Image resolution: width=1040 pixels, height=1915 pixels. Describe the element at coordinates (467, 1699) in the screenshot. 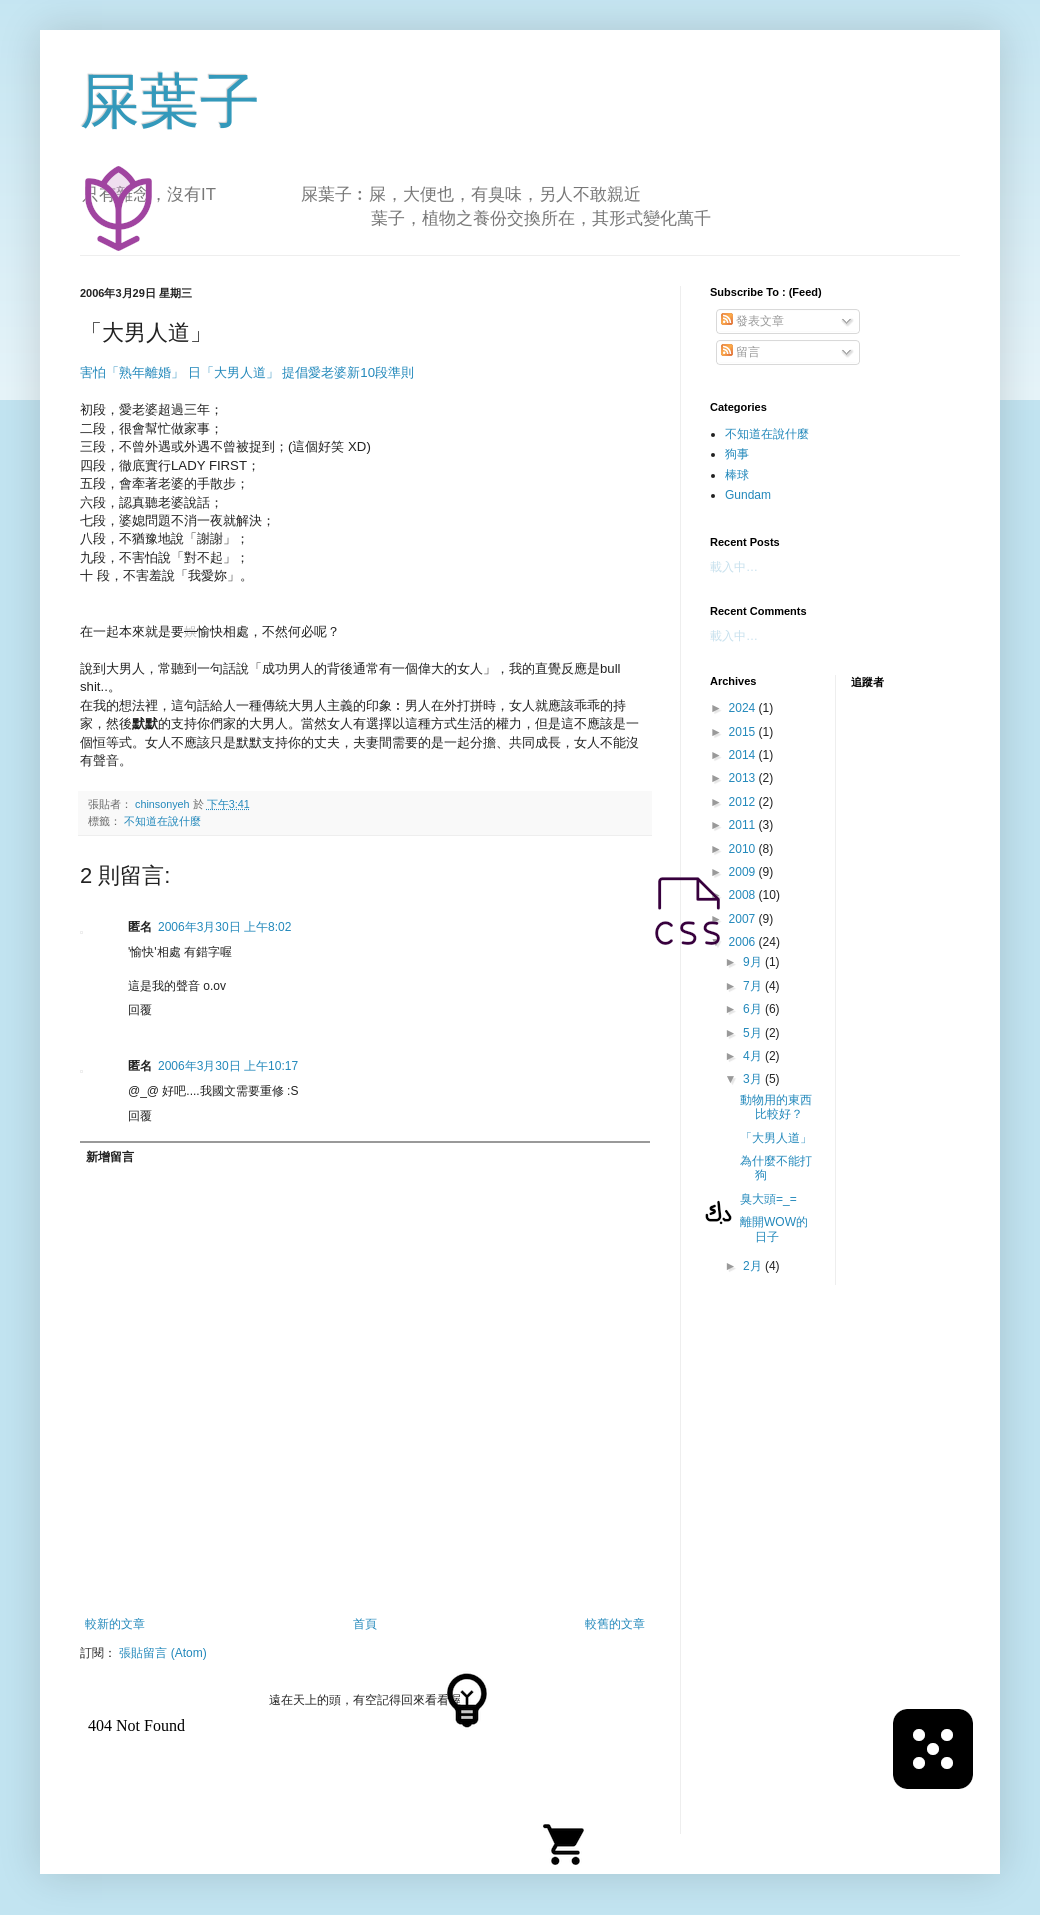

I see `access tips or helpful suggestions` at that location.